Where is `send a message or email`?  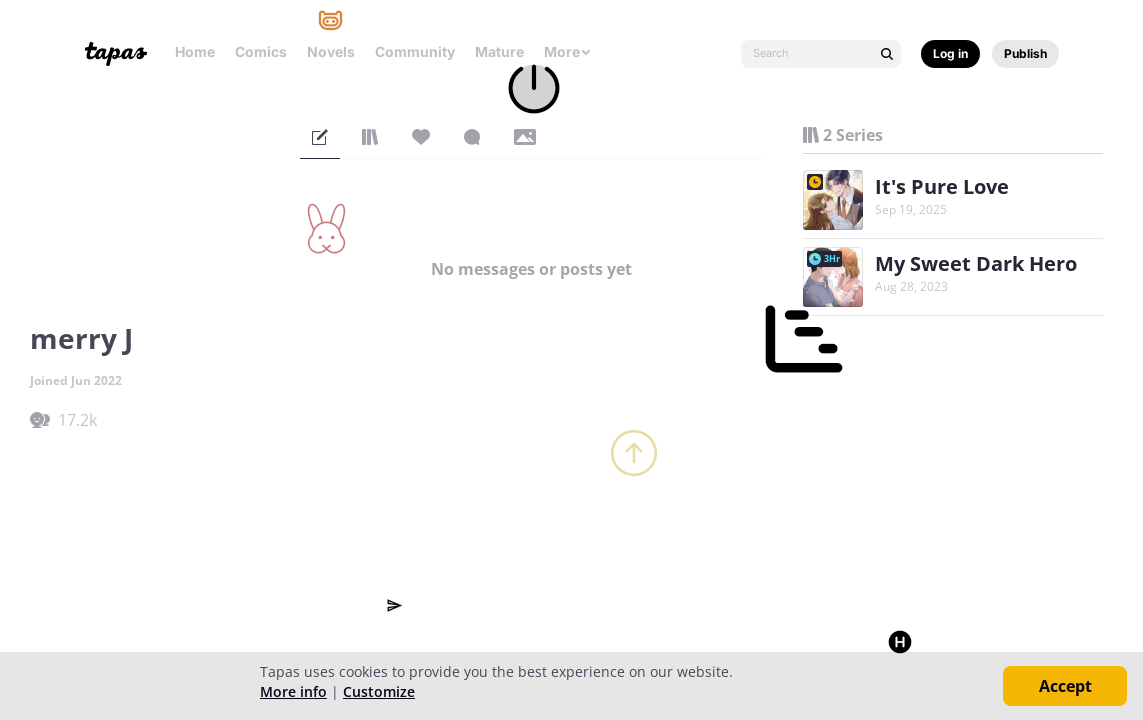
send a message or email is located at coordinates (394, 605).